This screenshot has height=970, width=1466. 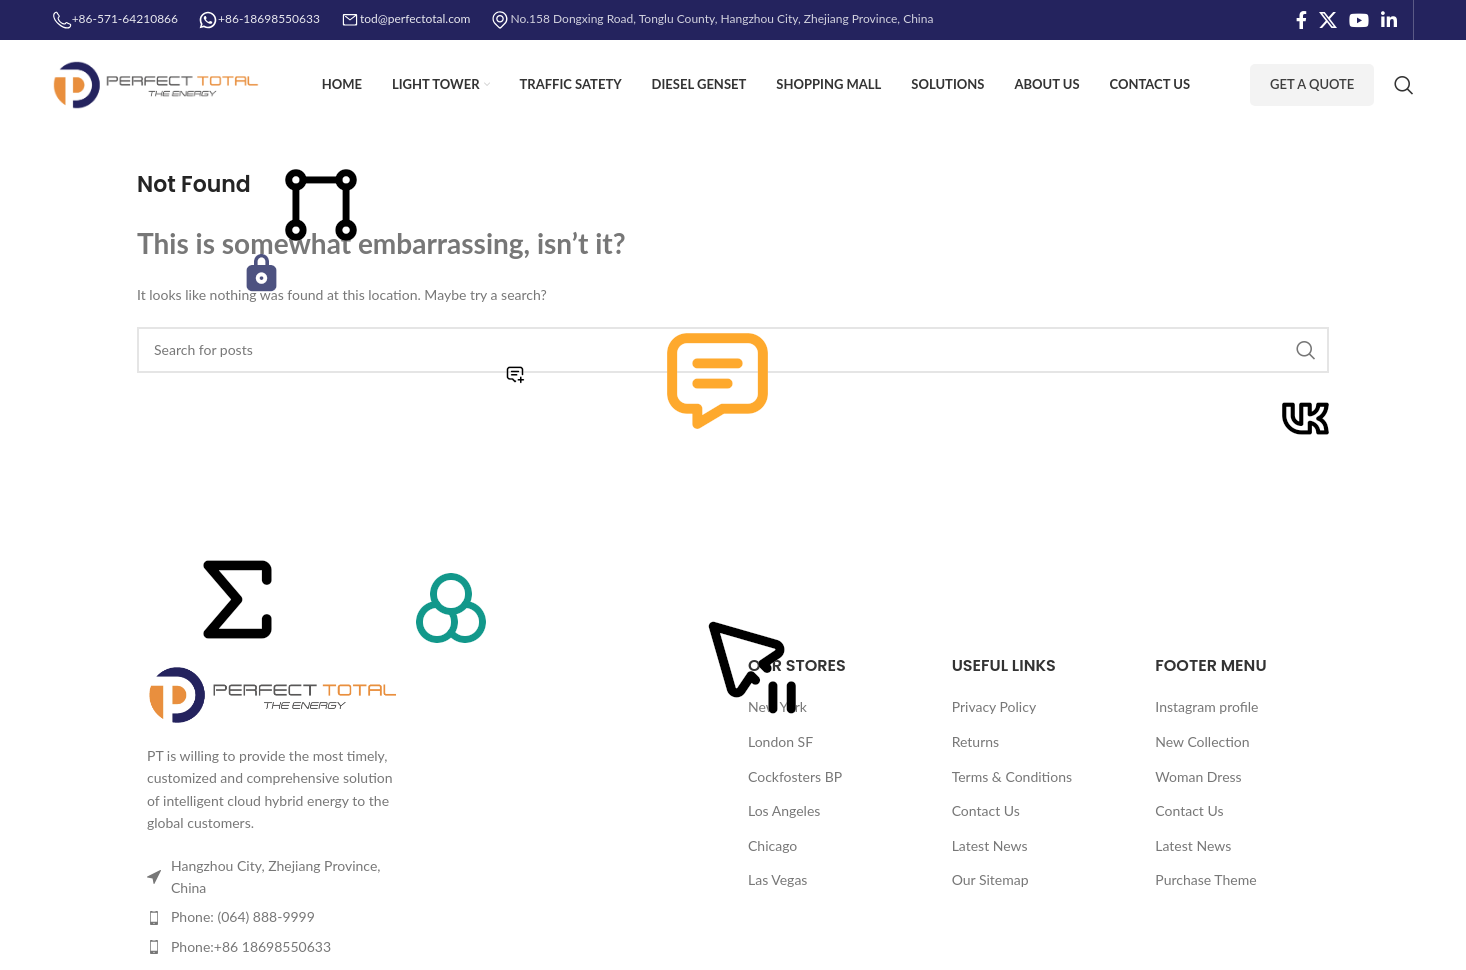 What do you see at coordinates (261, 272) in the screenshot?
I see `lock or secure this item` at bounding box center [261, 272].